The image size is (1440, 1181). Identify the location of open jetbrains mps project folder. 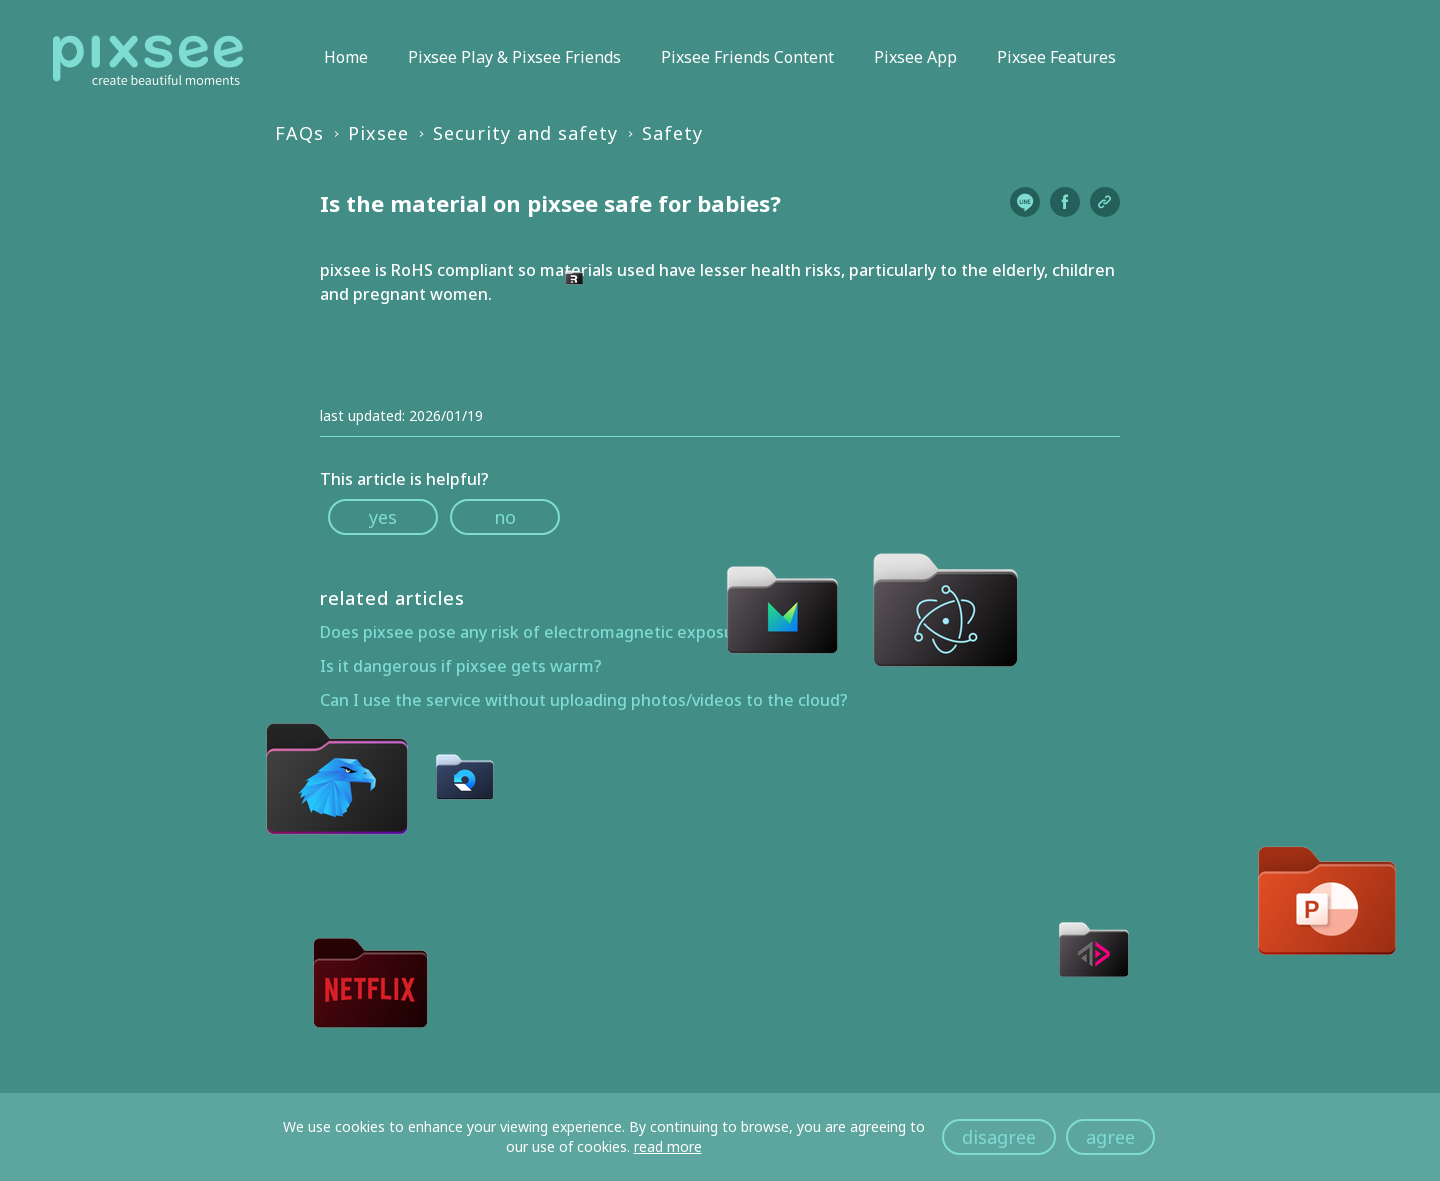
(782, 613).